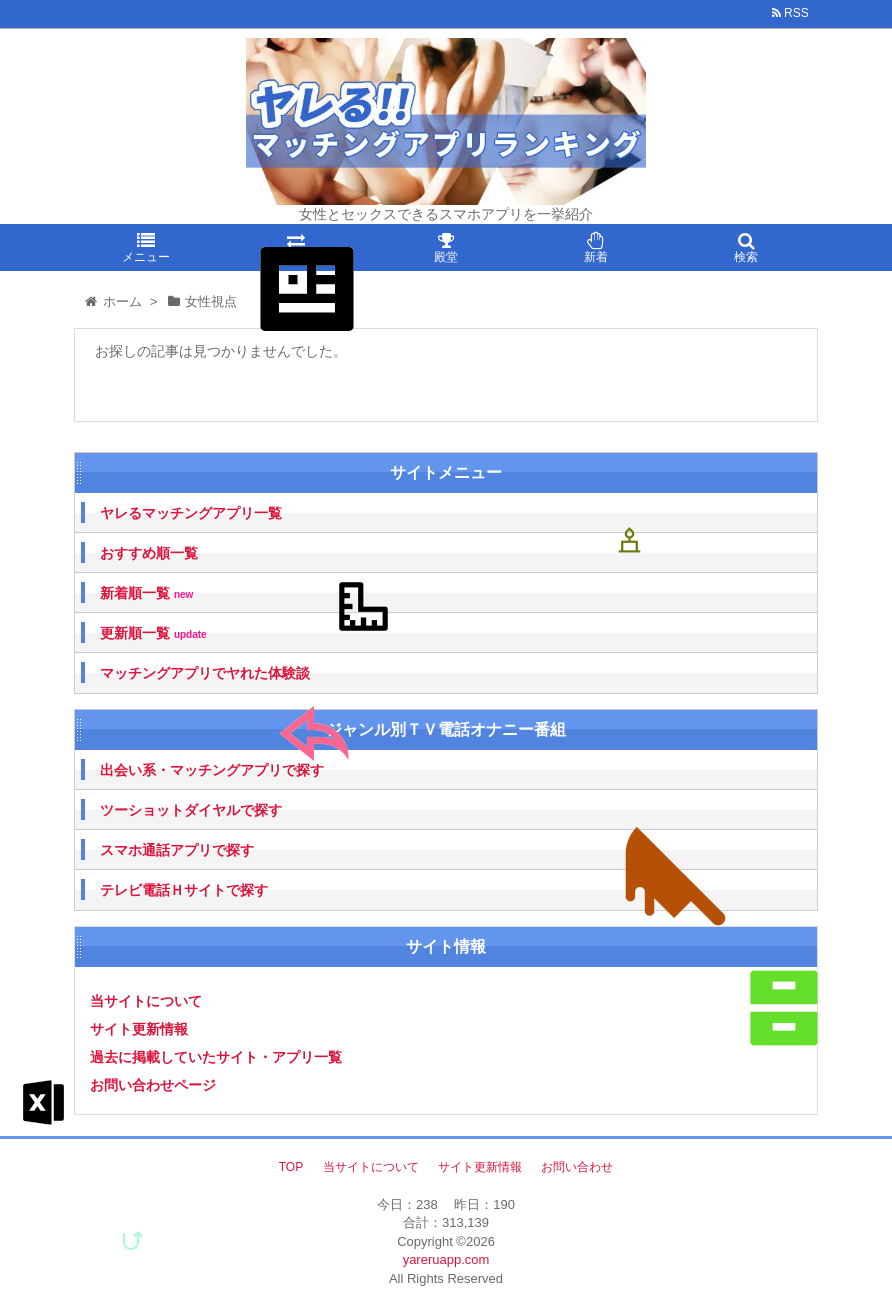 The width and height of the screenshot is (892, 1308). I want to click on redo or repeat last action, so click(132, 1241).